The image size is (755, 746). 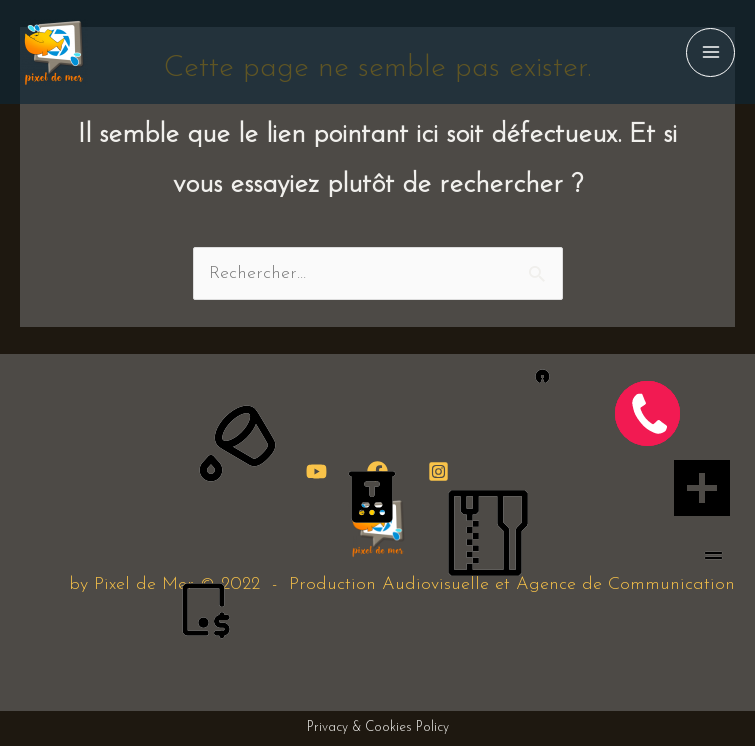 What do you see at coordinates (713, 555) in the screenshot?
I see `drag to reorder or rearrange items` at bounding box center [713, 555].